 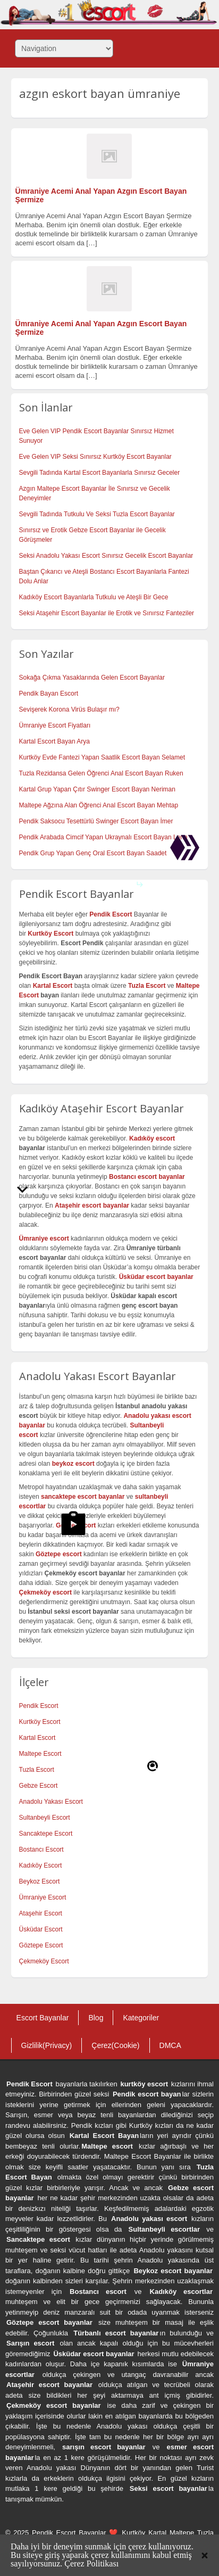 What do you see at coordinates (153, 1766) in the screenshot?
I see `visit qiita developer community` at bounding box center [153, 1766].